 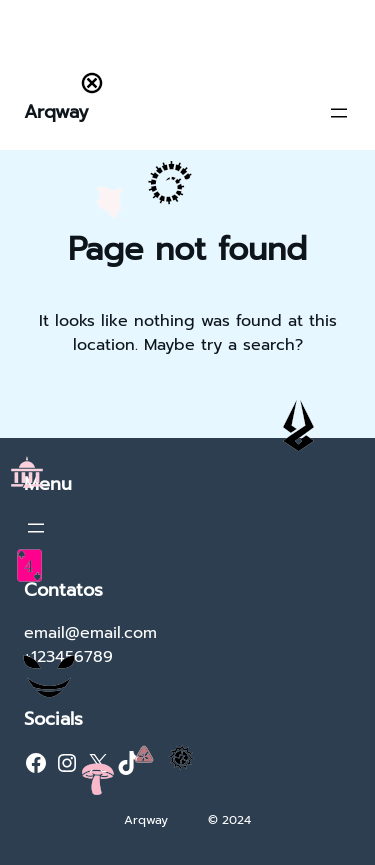 I want to click on warning about environmental or ecological impact, so click(x=144, y=755).